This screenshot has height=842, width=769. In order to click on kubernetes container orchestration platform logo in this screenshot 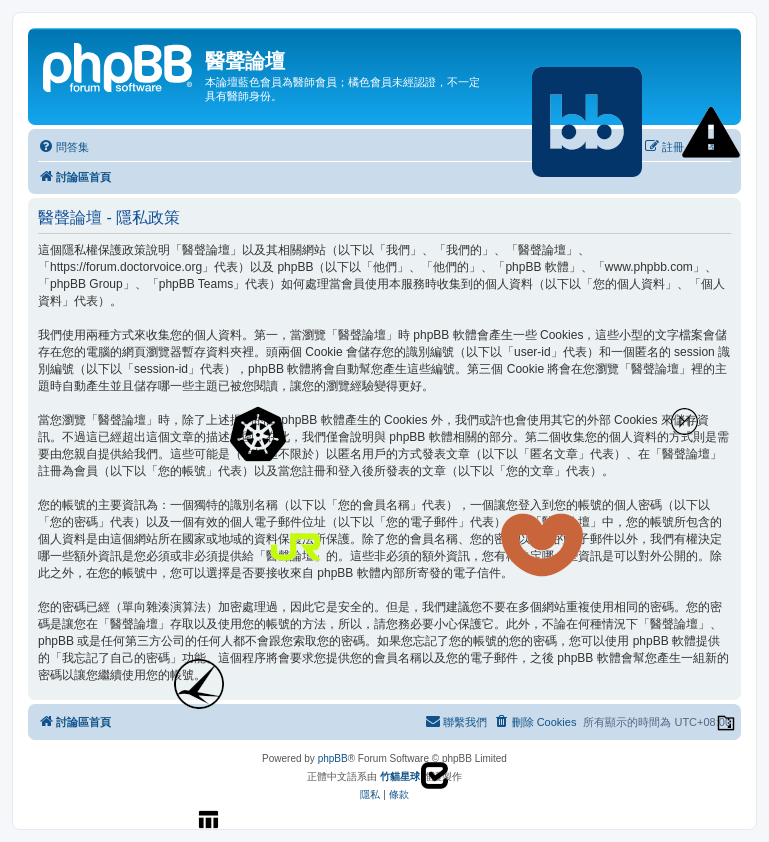, I will do `click(258, 434)`.